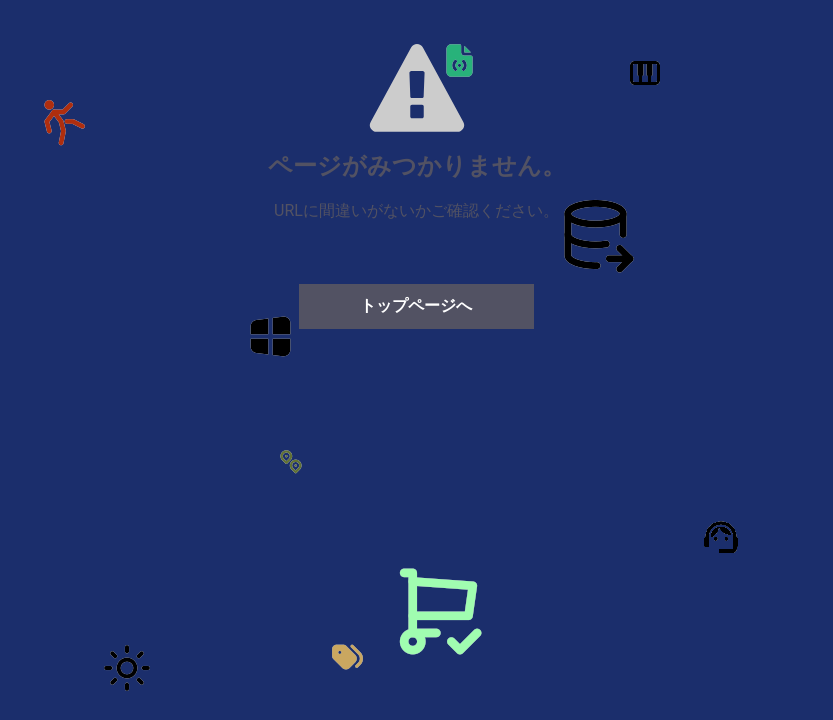 The image size is (833, 720). I want to click on manage tags or labels, so click(347, 655).